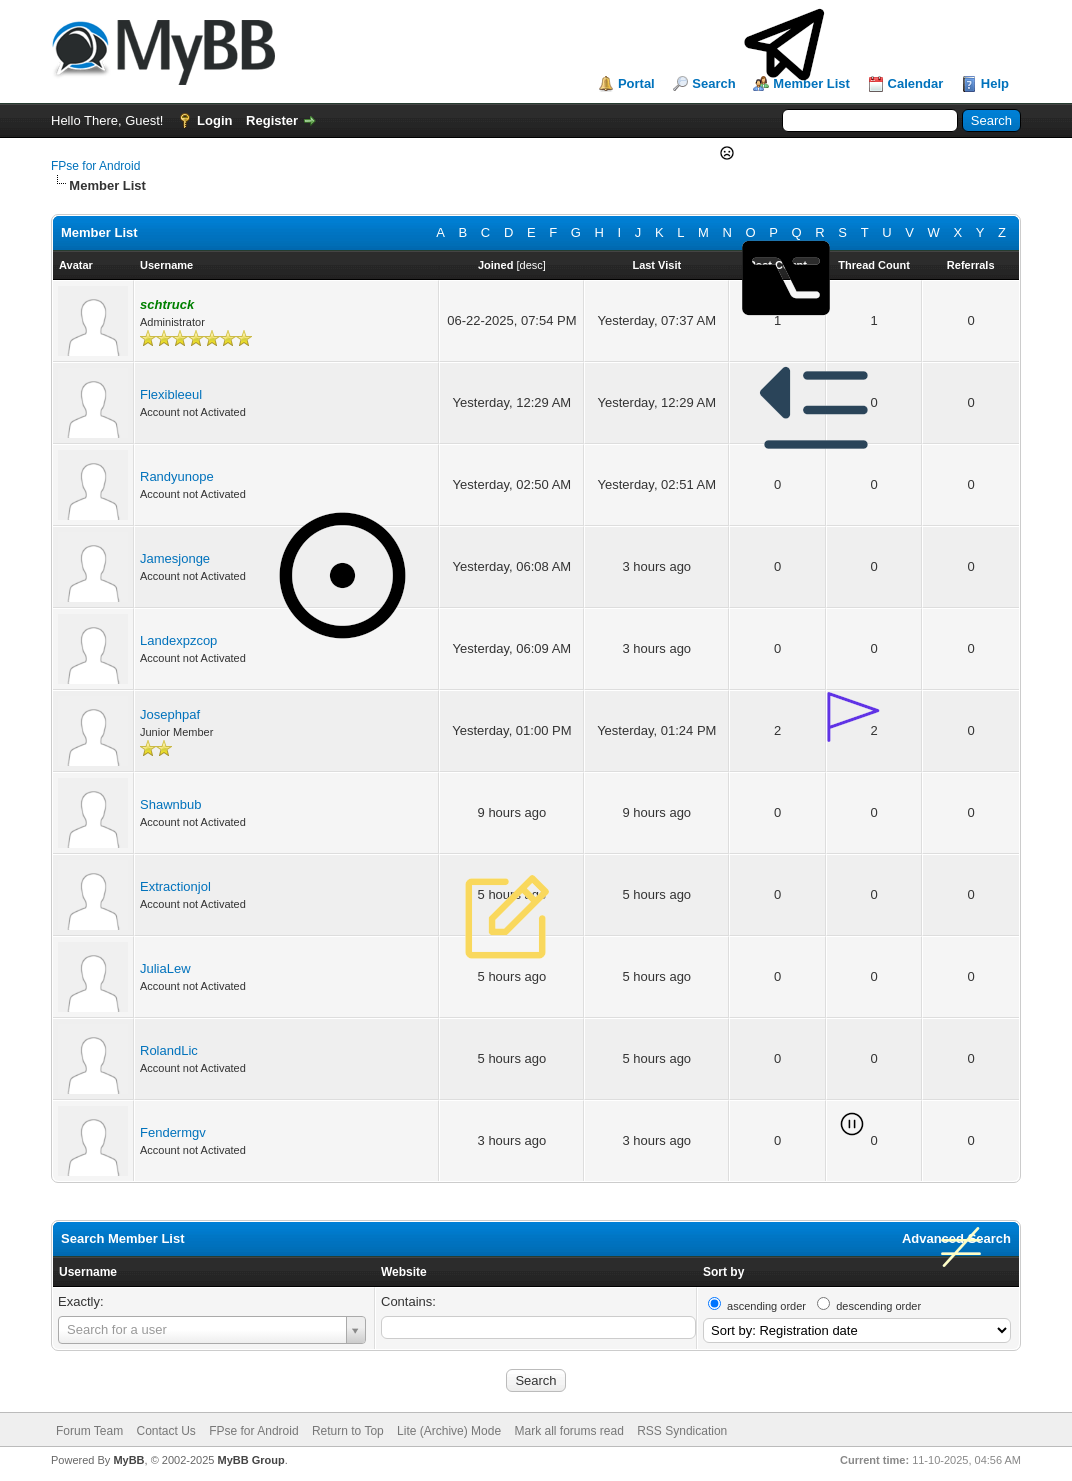  Describe the element at coordinates (505, 918) in the screenshot. I see `compose a new note` at that location.